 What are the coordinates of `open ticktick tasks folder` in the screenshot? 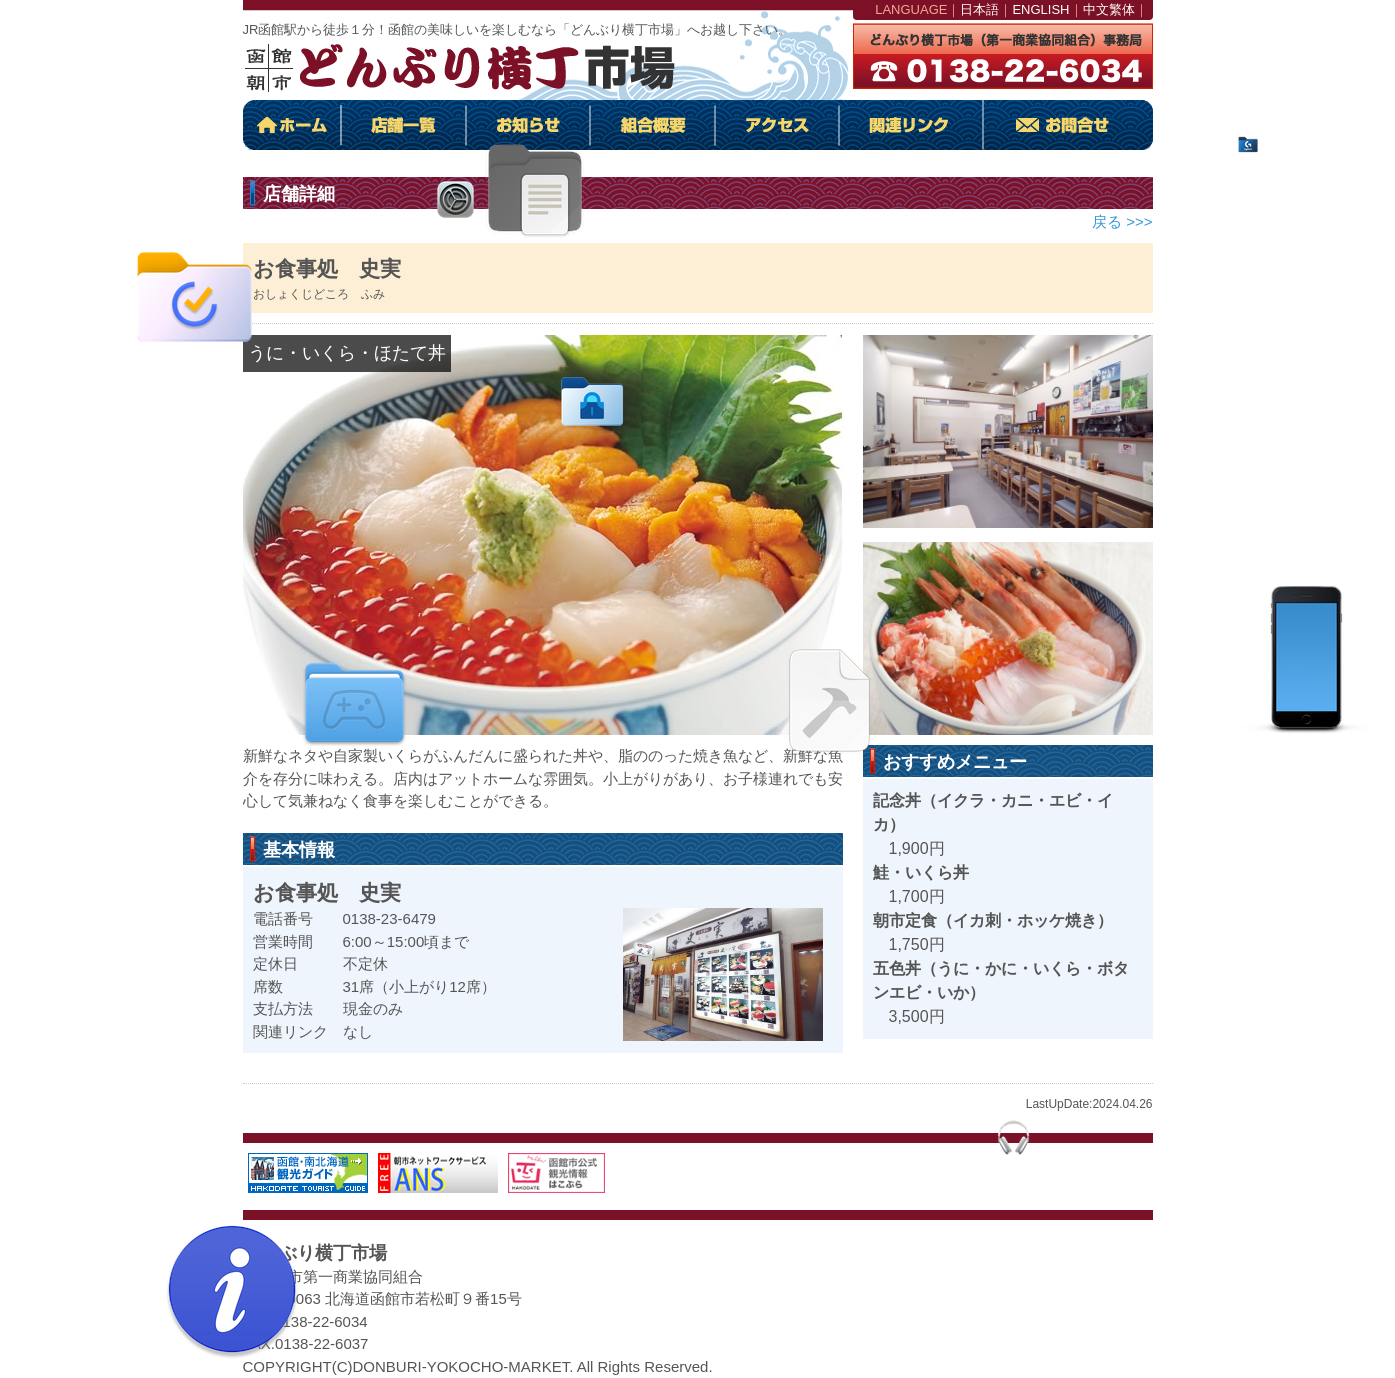 It's located at (194, 300).